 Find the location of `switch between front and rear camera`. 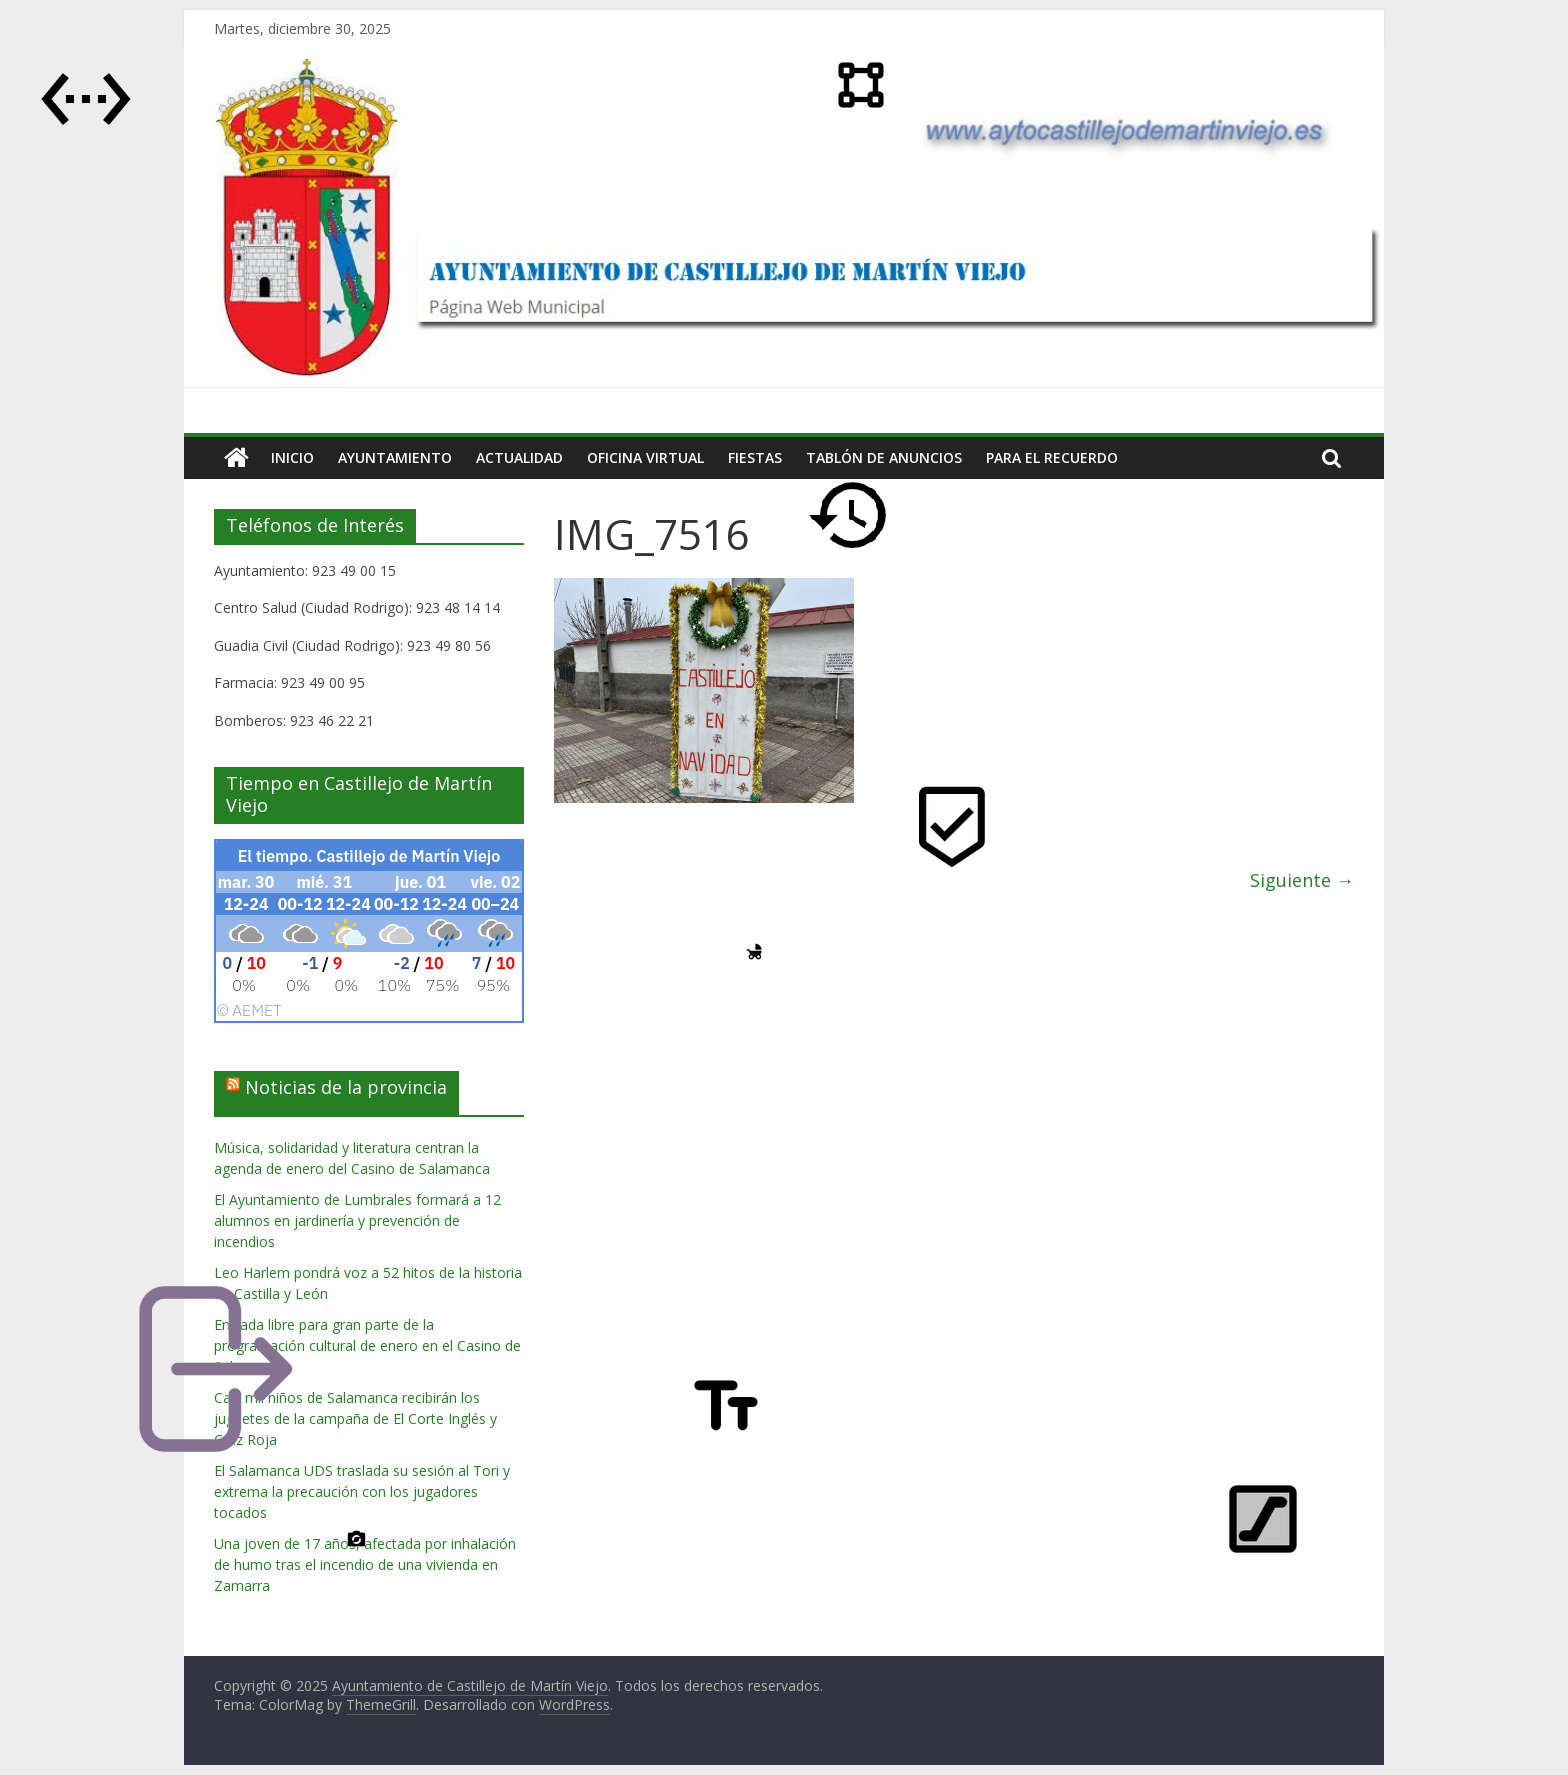

switch between front and rear camera is located at coordinates (356, 1539).